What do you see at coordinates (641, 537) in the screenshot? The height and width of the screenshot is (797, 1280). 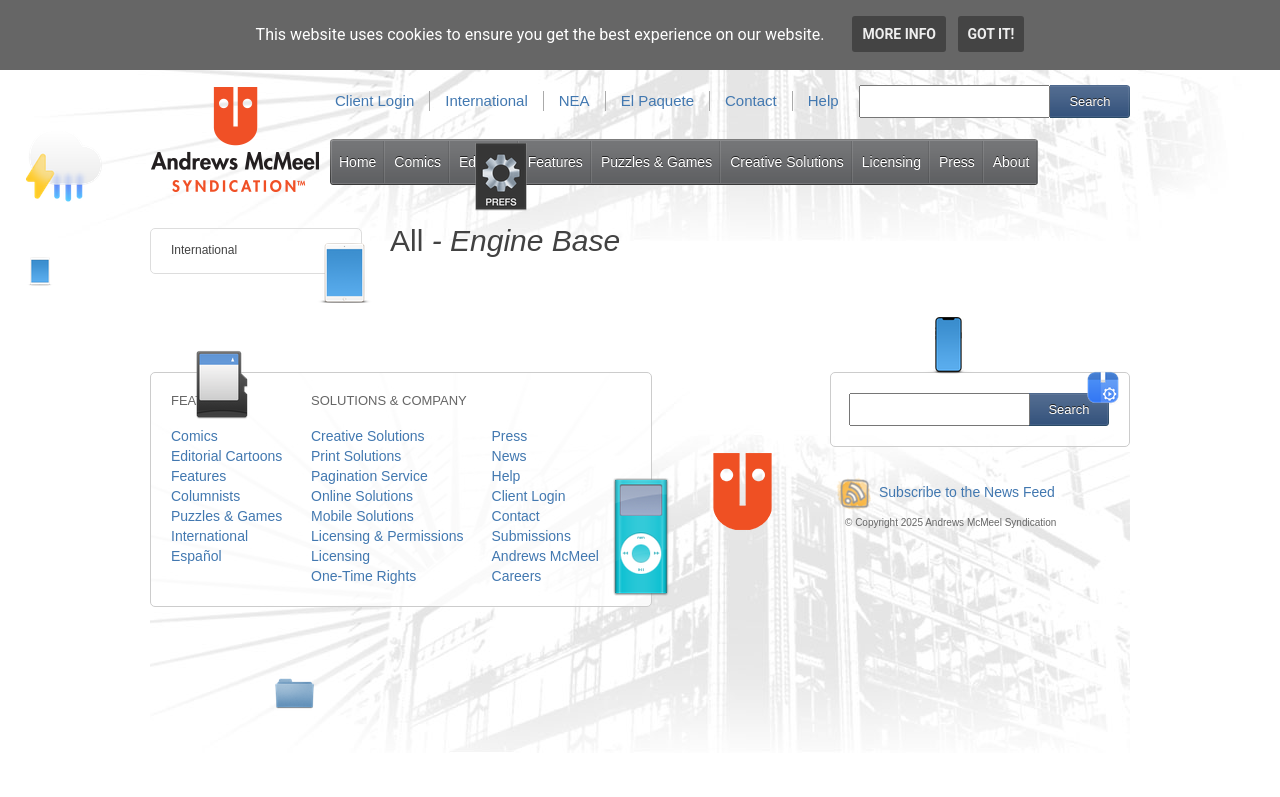 I see `iPod nano device connected` at bounding box center [641, 537].